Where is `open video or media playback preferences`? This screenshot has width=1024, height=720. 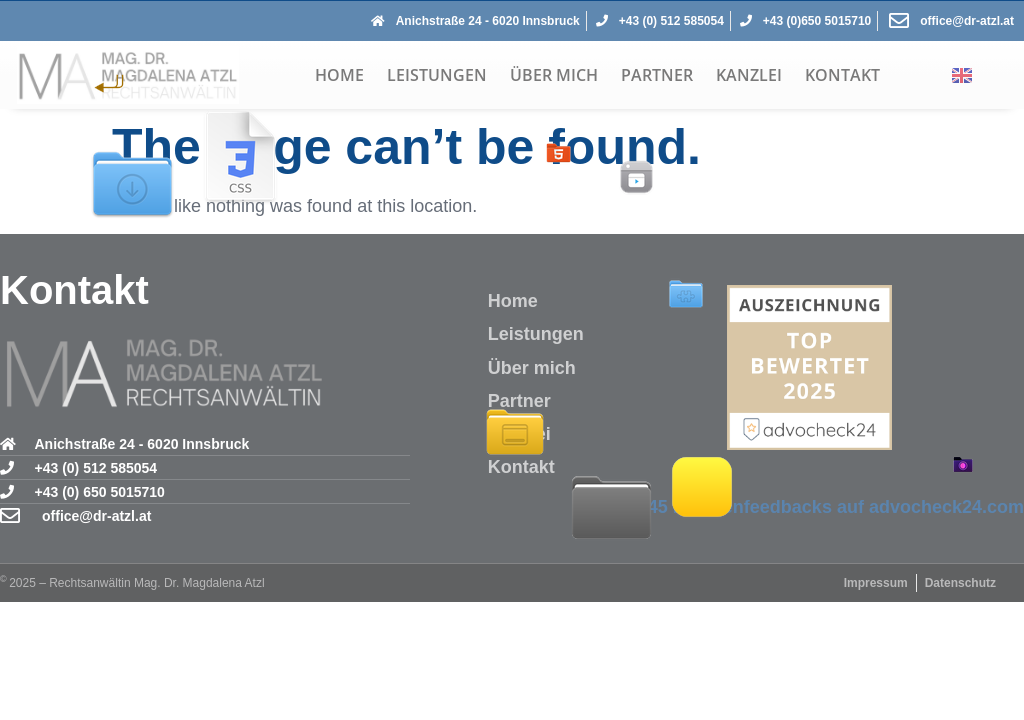
open video or media playback preferences is located at coordinates (636, 177).